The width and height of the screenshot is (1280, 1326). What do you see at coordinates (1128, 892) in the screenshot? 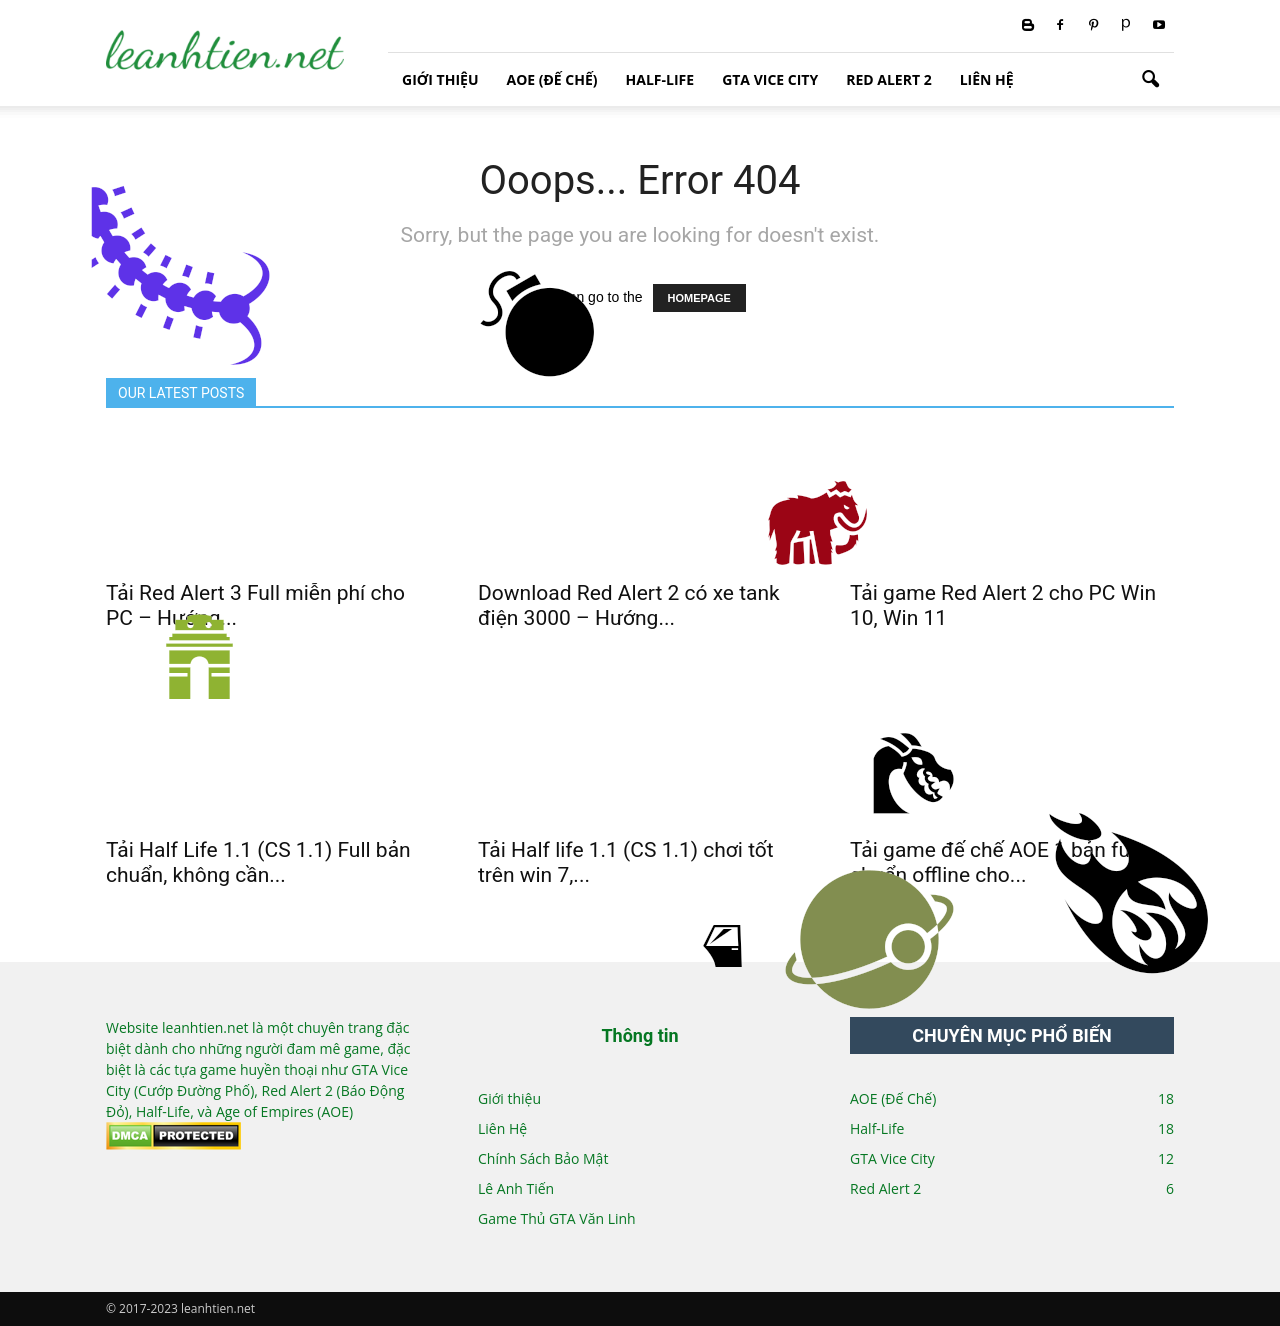
I see `indicates a hot streak or trending content` at bounding box center [1128, 892].